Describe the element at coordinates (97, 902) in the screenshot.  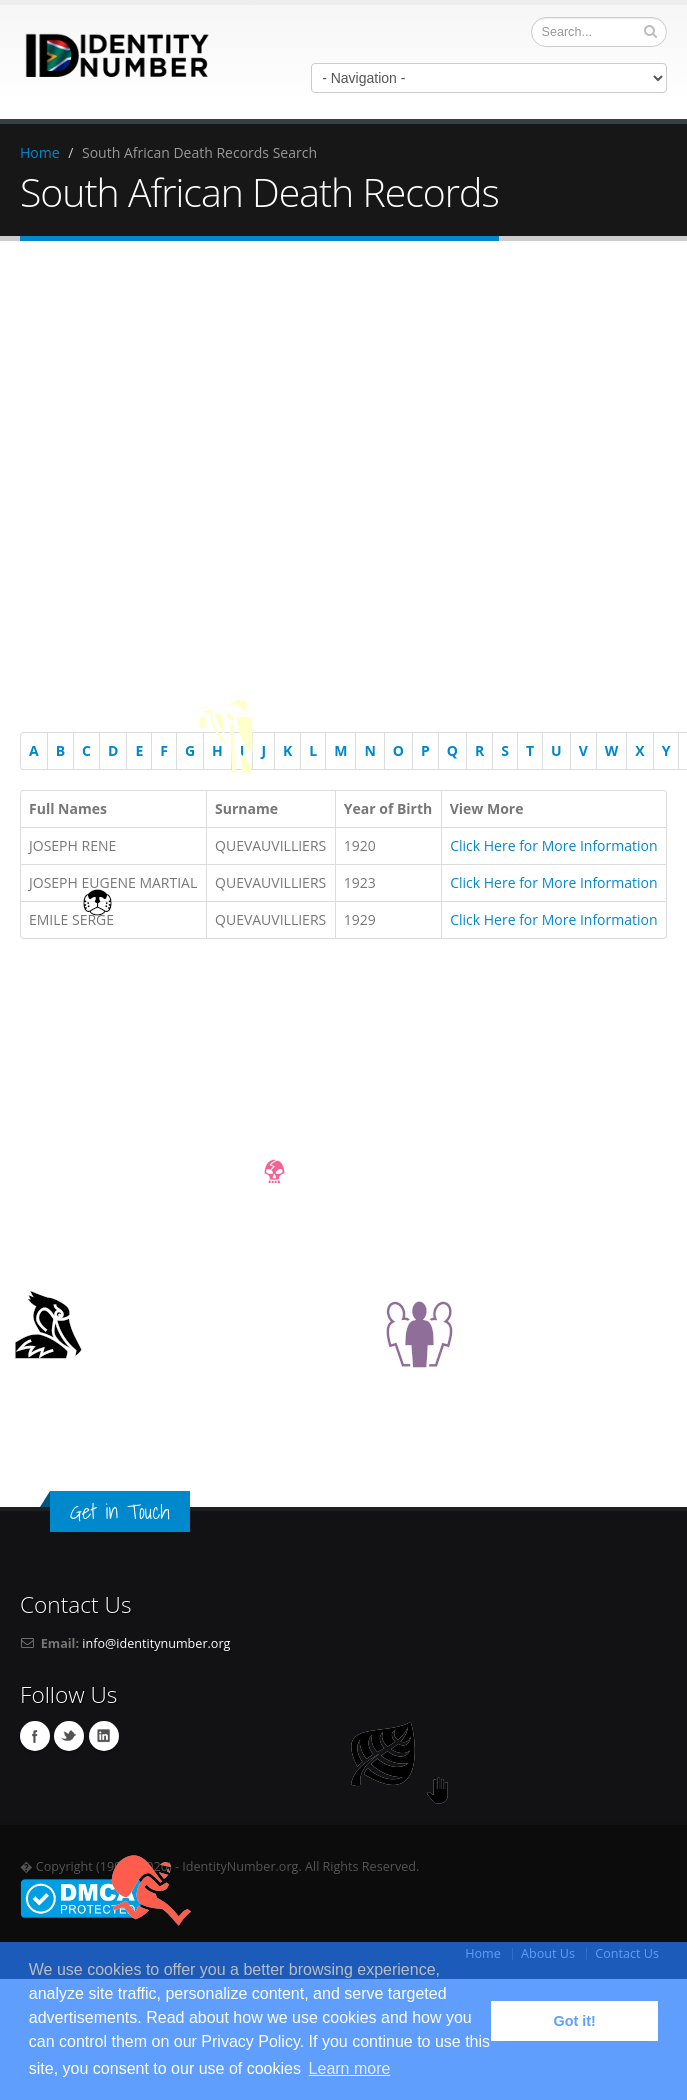
I see `access pet or animal-related features` at that location.